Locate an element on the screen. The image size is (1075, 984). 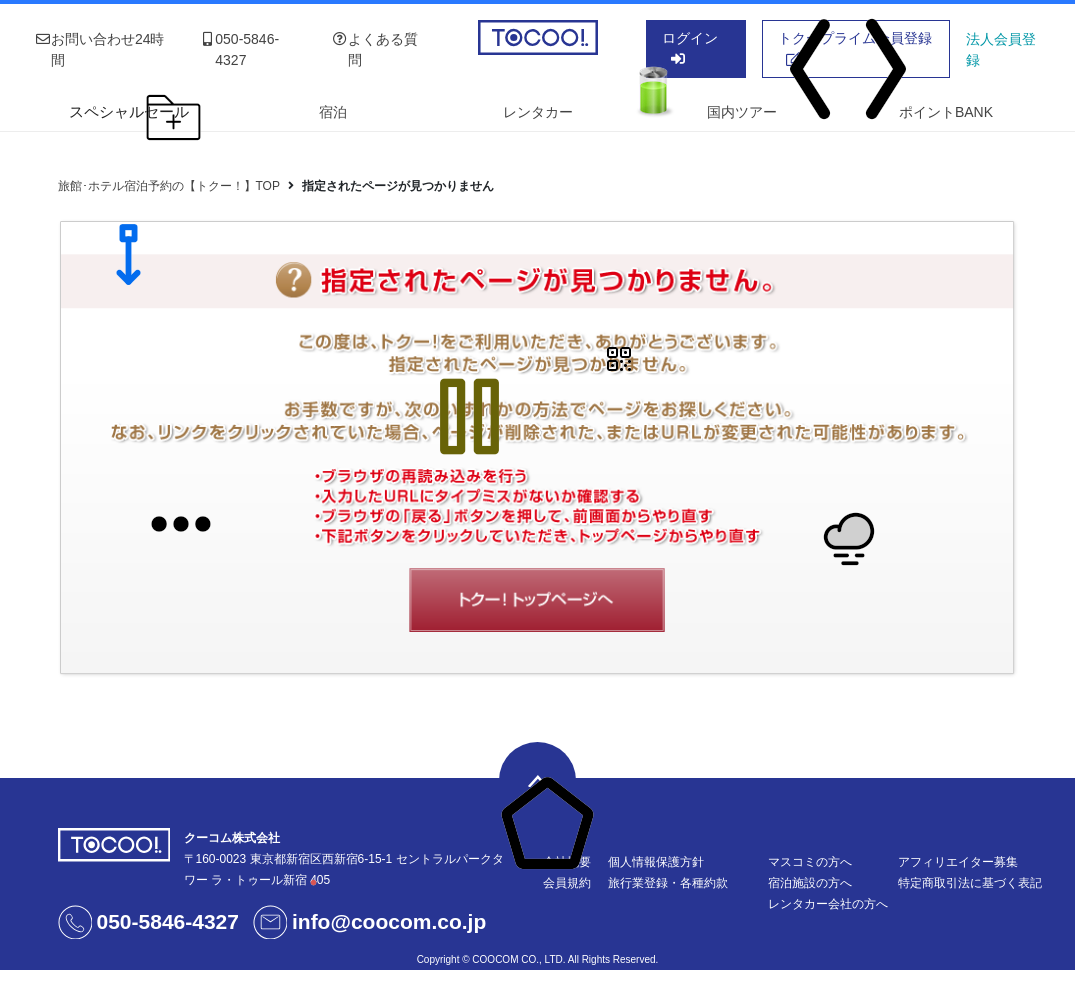
view or edit source code is located at coordinates (848, 69).